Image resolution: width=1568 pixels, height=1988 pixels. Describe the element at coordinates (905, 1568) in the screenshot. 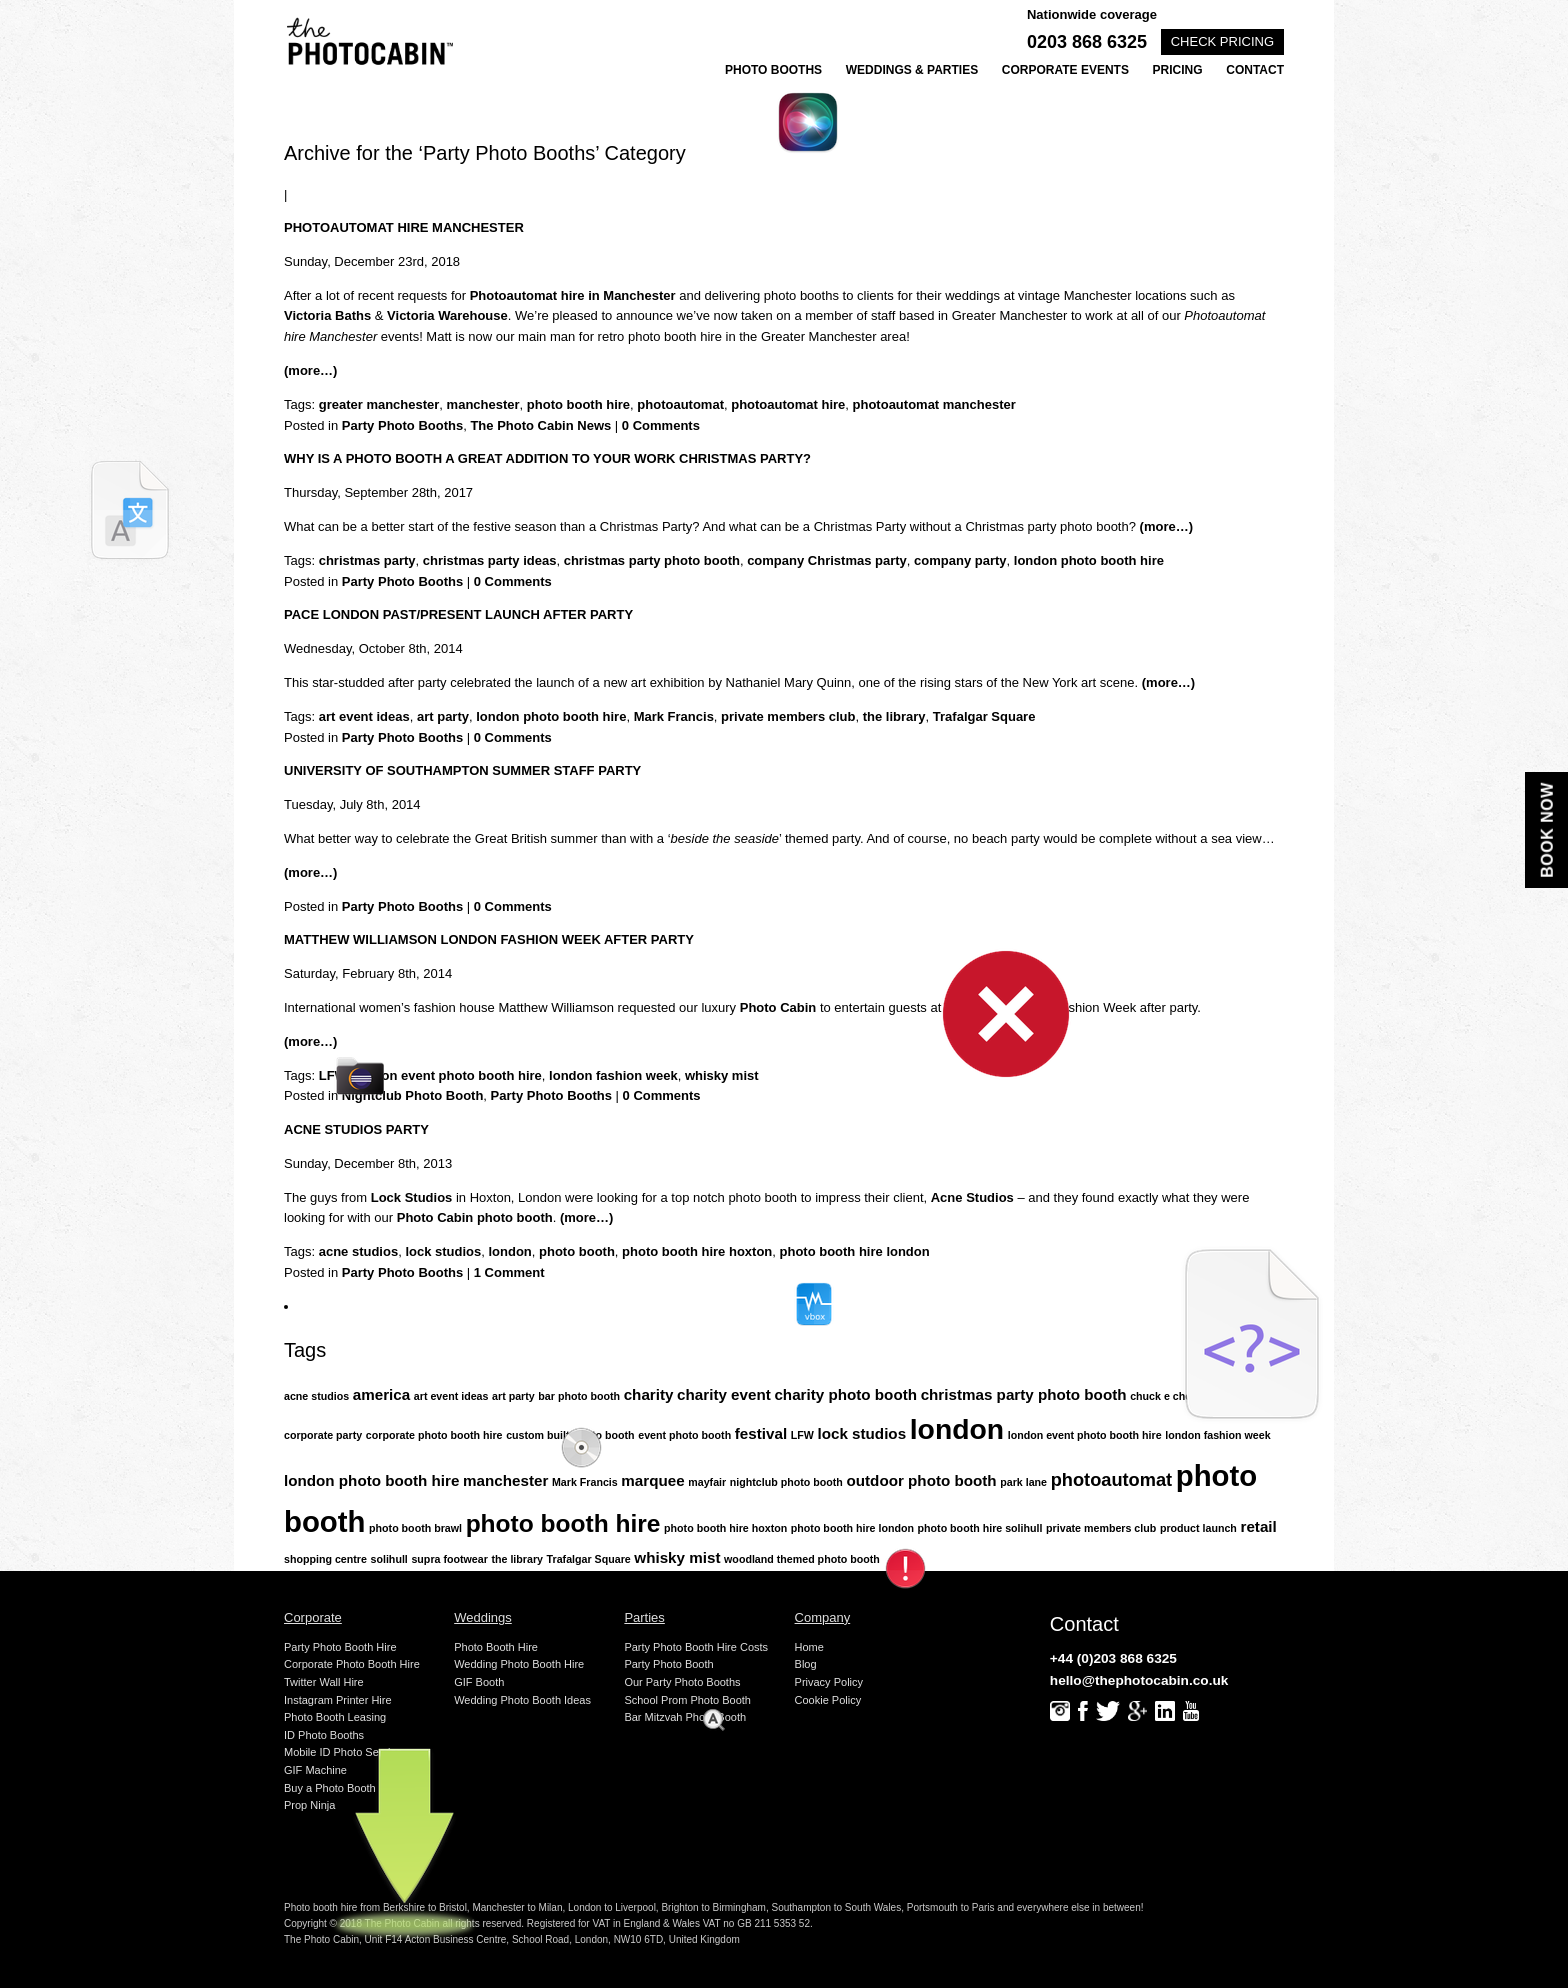

I see `indicates an important alert or warning` at that location.